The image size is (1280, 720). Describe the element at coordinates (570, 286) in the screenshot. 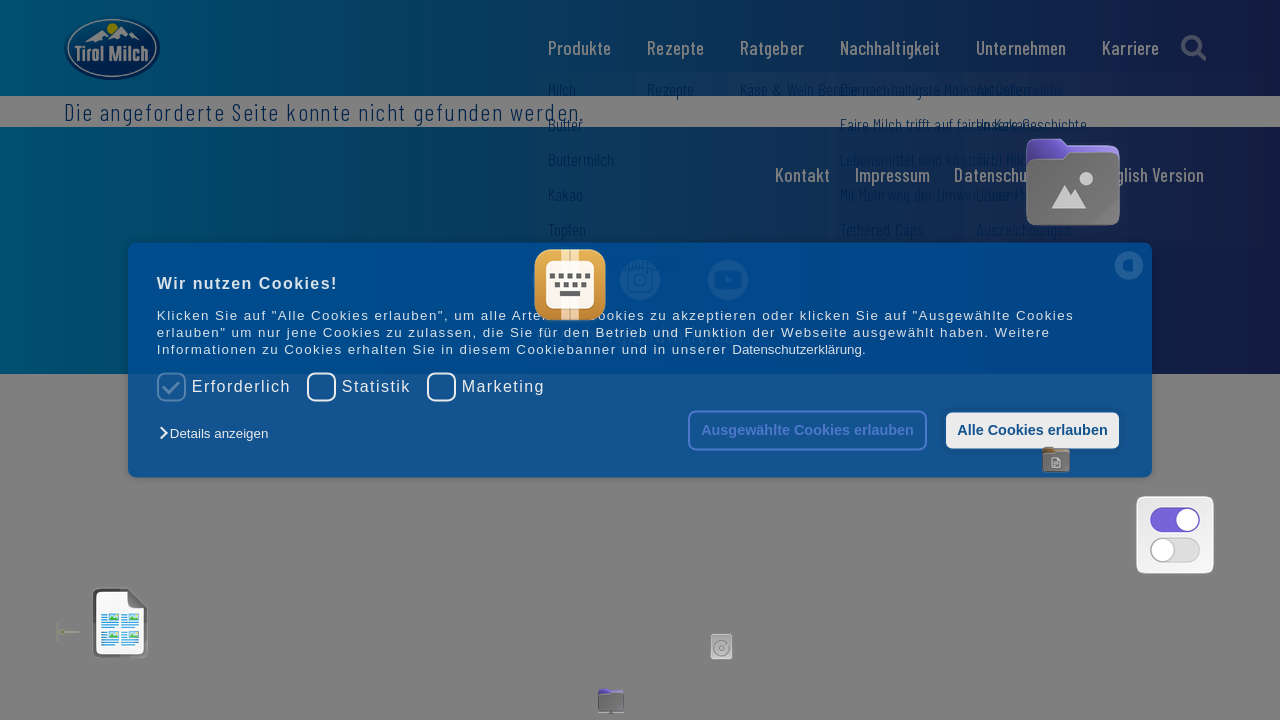

I see `input source or keyboard layout settings file` at that location.